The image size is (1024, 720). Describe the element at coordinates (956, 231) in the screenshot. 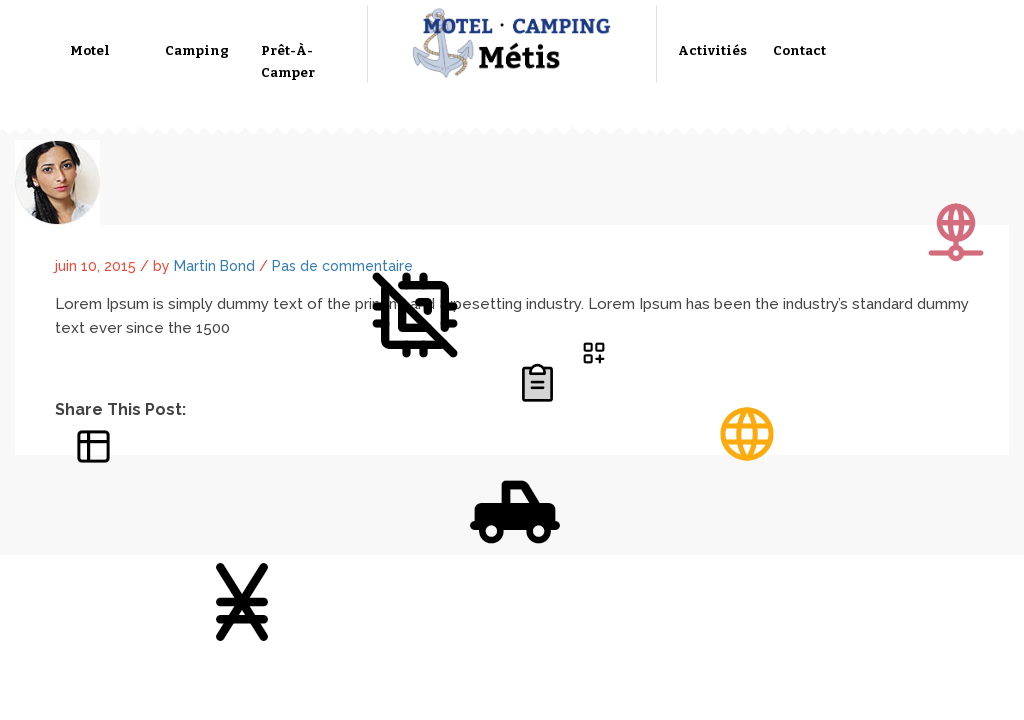

I see `view network connection status` at that location.